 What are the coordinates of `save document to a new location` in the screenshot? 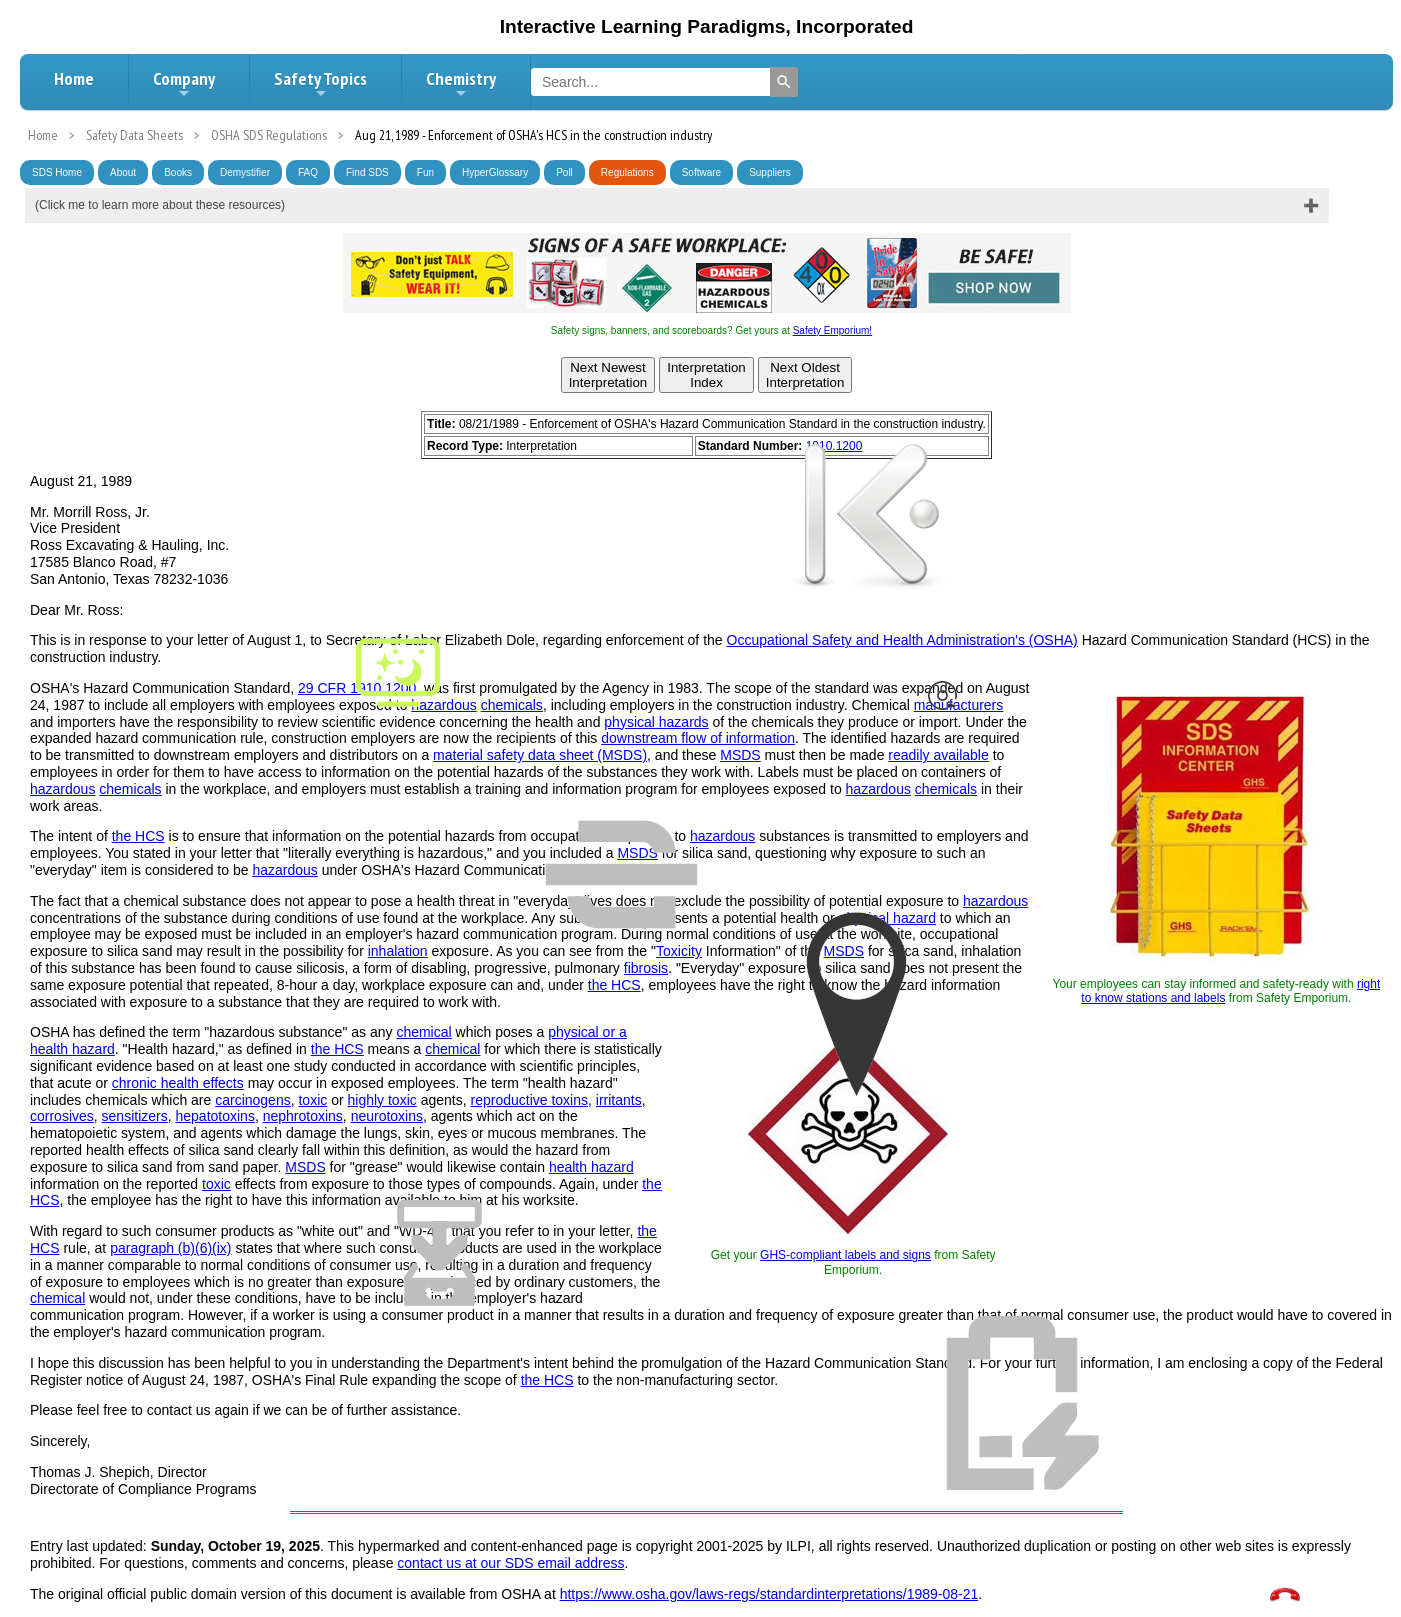 It's located at (439, 1256).